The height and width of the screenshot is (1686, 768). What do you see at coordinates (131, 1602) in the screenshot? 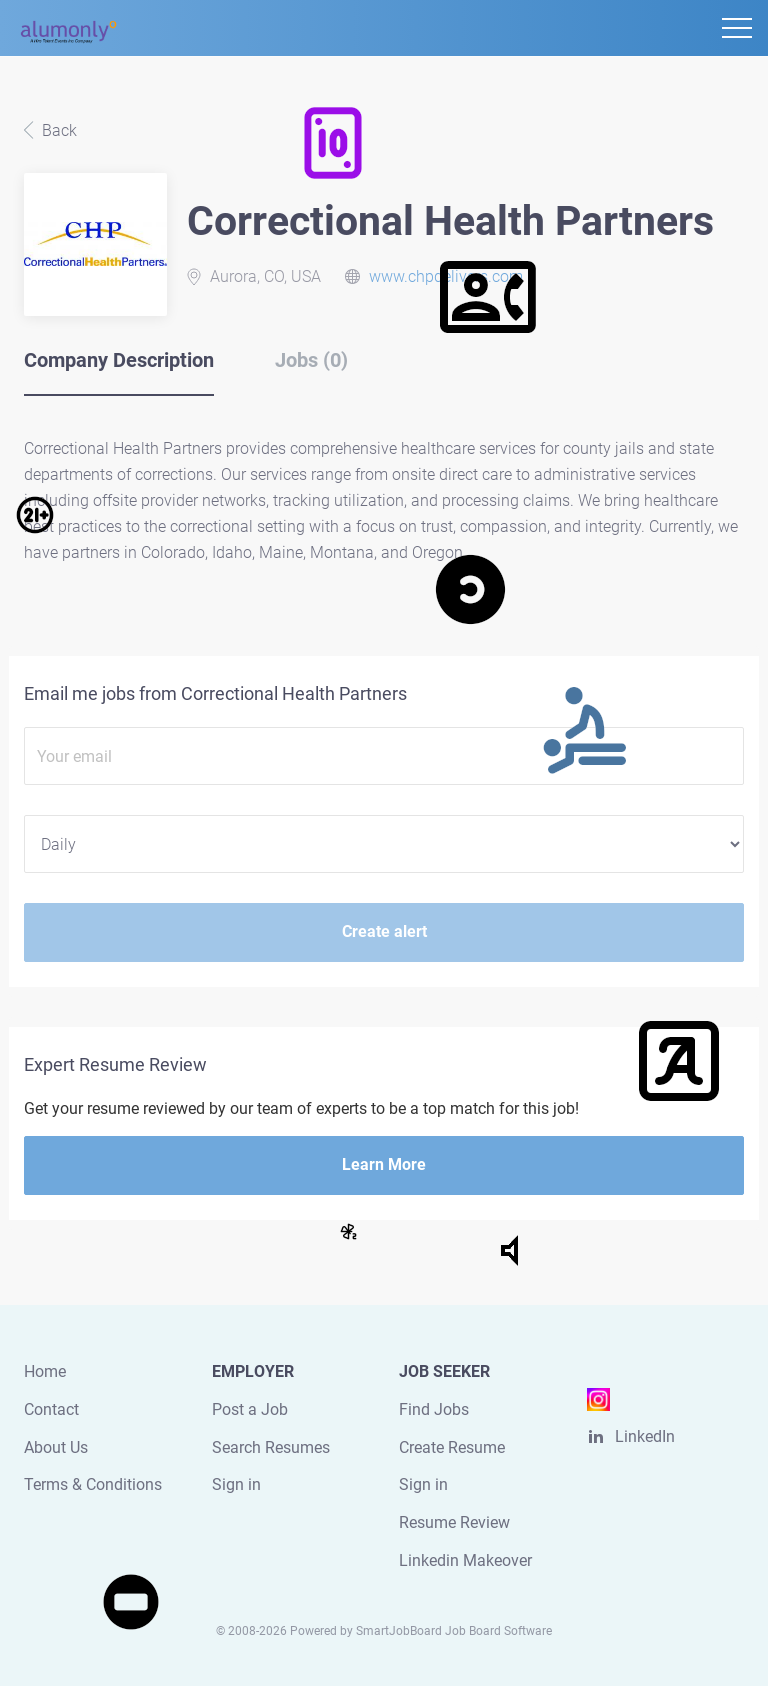
I see `indicates an error or blocked state` at bounding box center [131, 1602].